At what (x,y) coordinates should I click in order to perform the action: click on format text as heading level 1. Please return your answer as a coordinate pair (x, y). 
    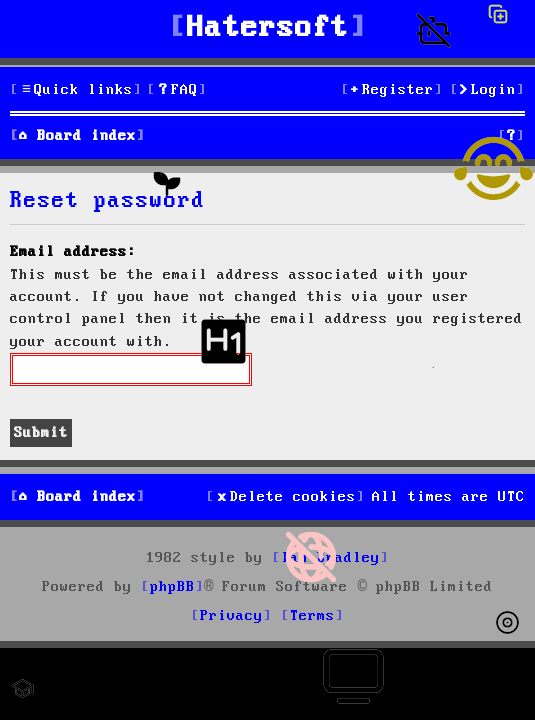
    Looking at the image, I should click on (223, 341).